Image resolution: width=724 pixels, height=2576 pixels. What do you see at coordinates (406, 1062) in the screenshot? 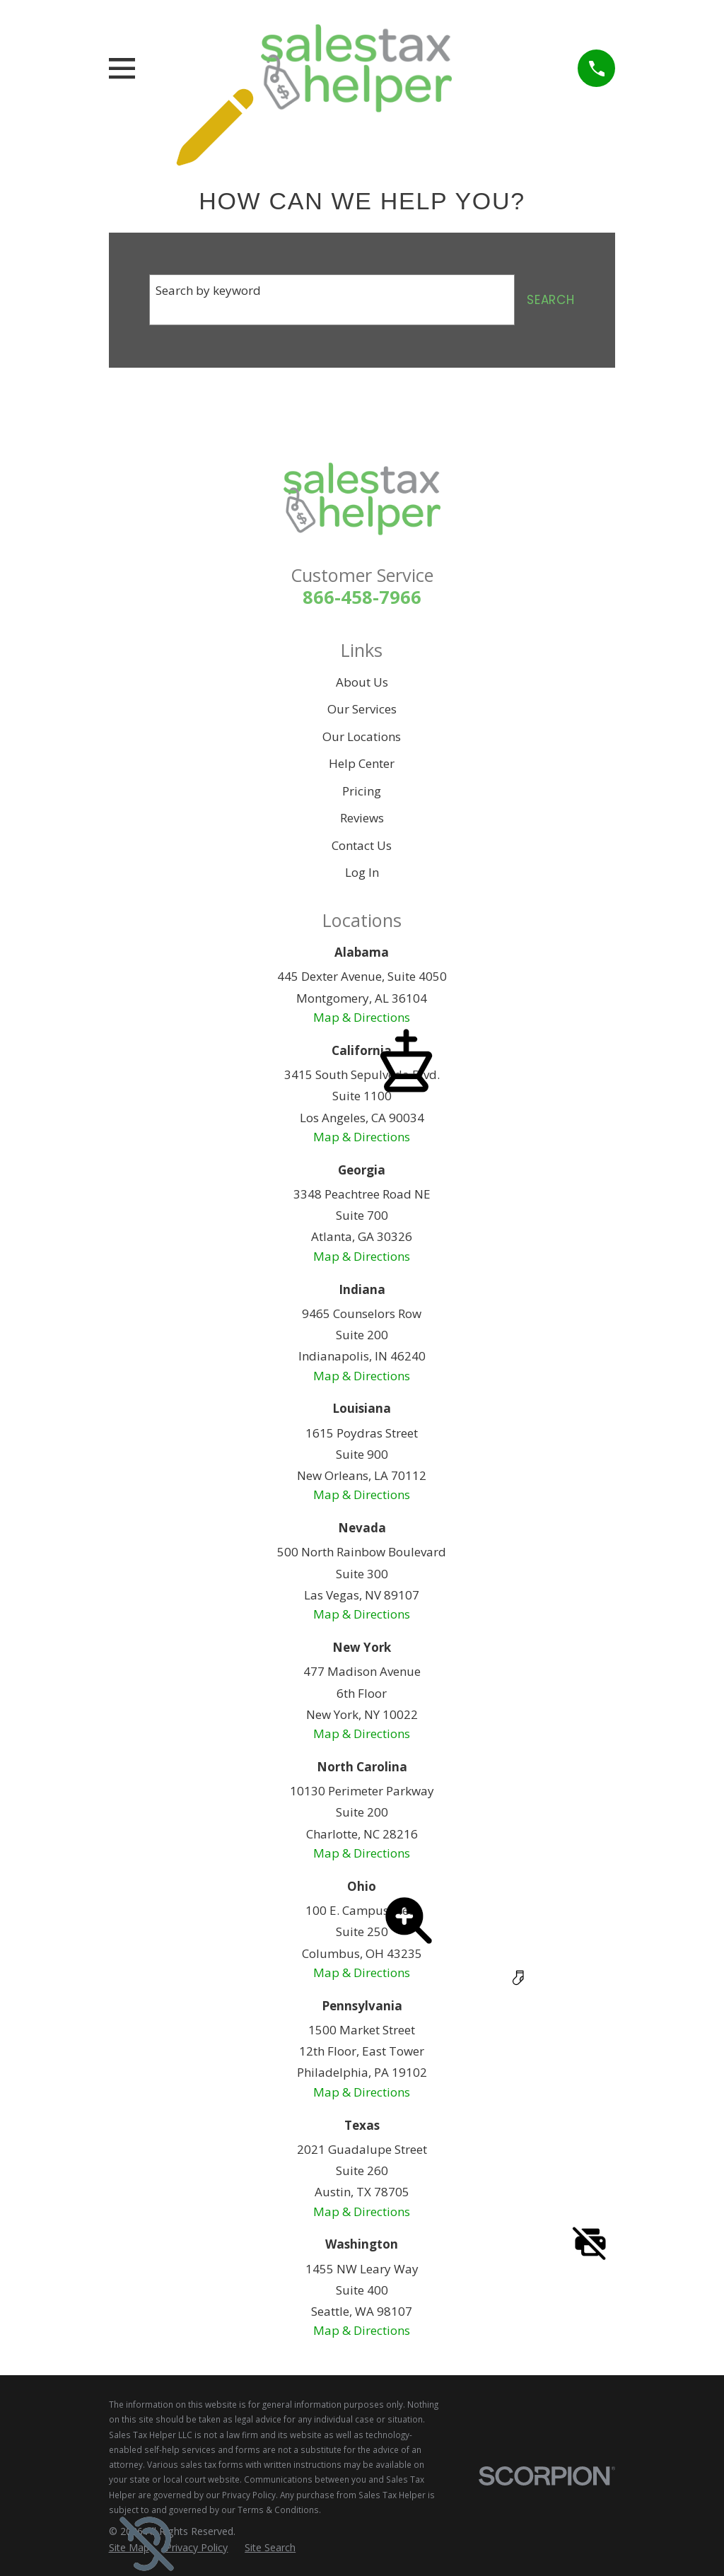
I see `represents the king piece in a chess game` at bounding box center [406, 1062].